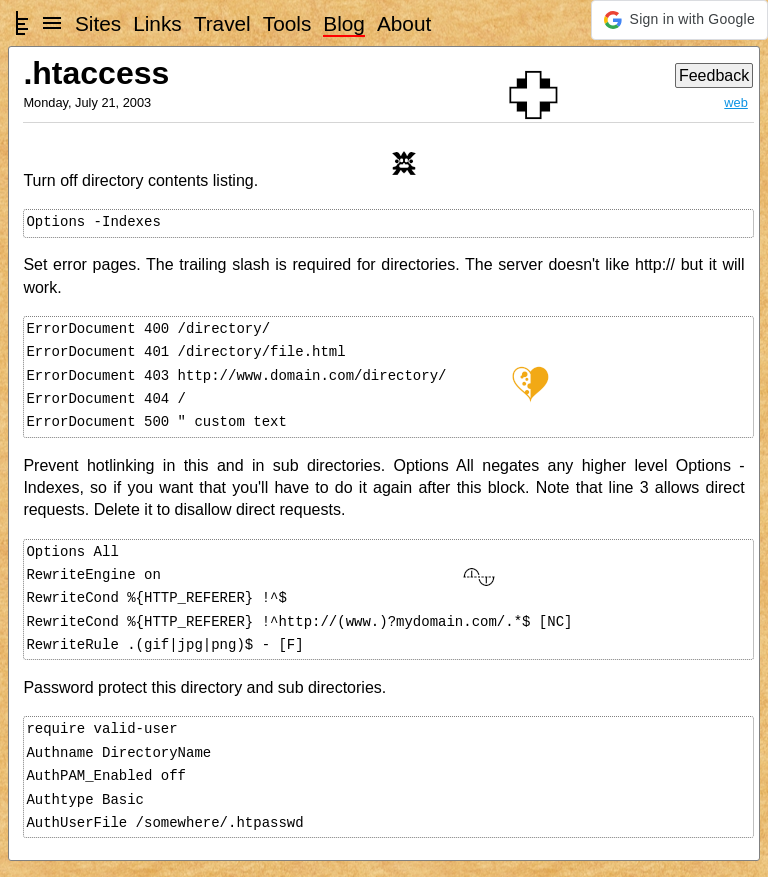 Image resolution: width=768 pixels, height=877 pixels. What do you see at coordinates (404, 163) in the screenshot?
I see `decorative tribal or aztec-style game badge` at bounding box center [404, 163].